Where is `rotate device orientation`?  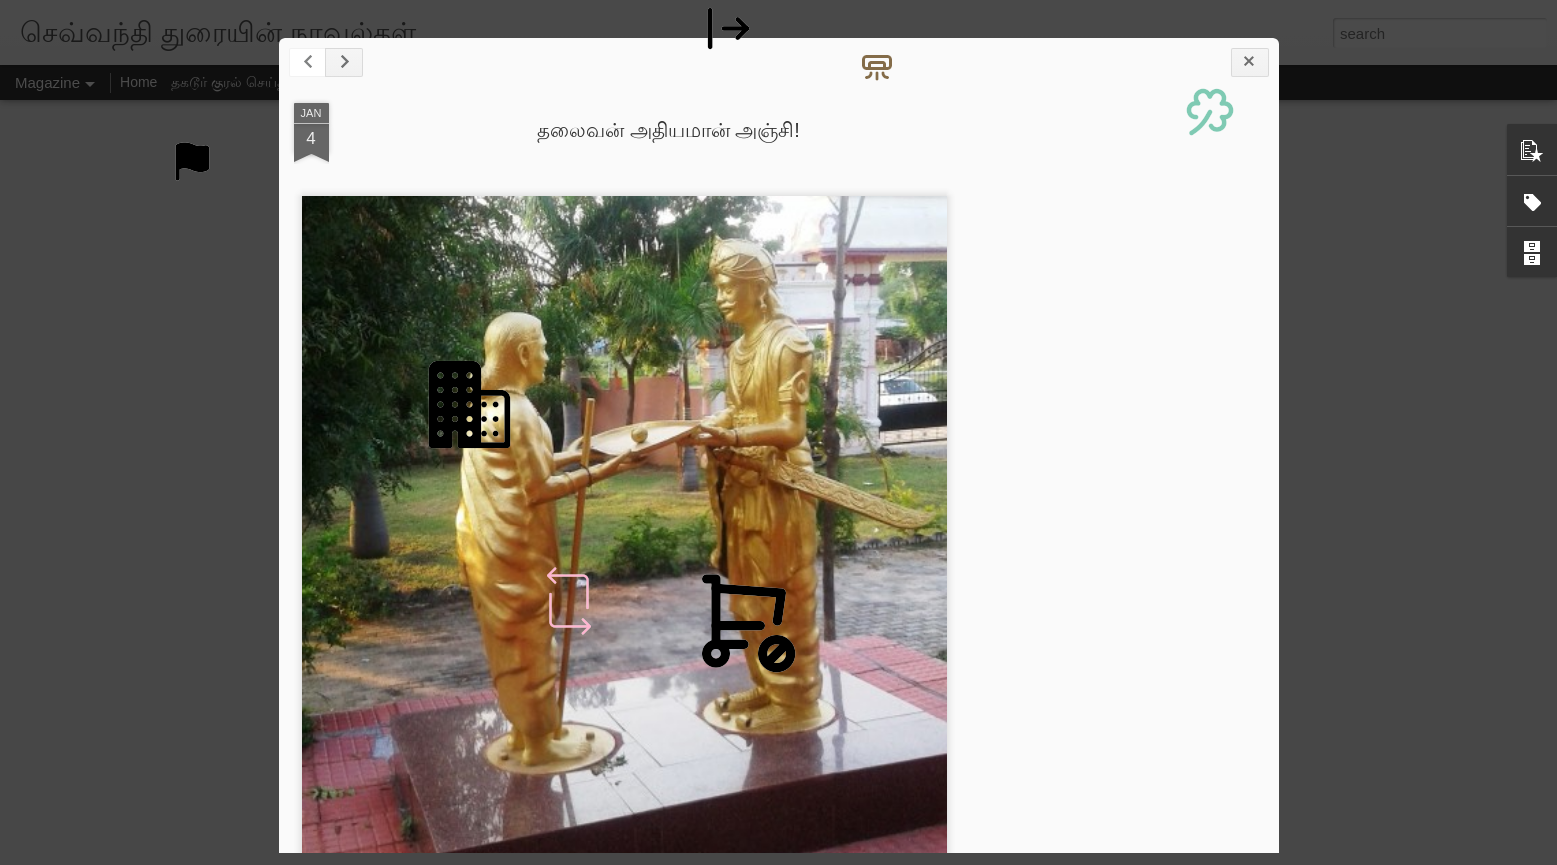 rotate device orientation is located at coordinates (569, 601).